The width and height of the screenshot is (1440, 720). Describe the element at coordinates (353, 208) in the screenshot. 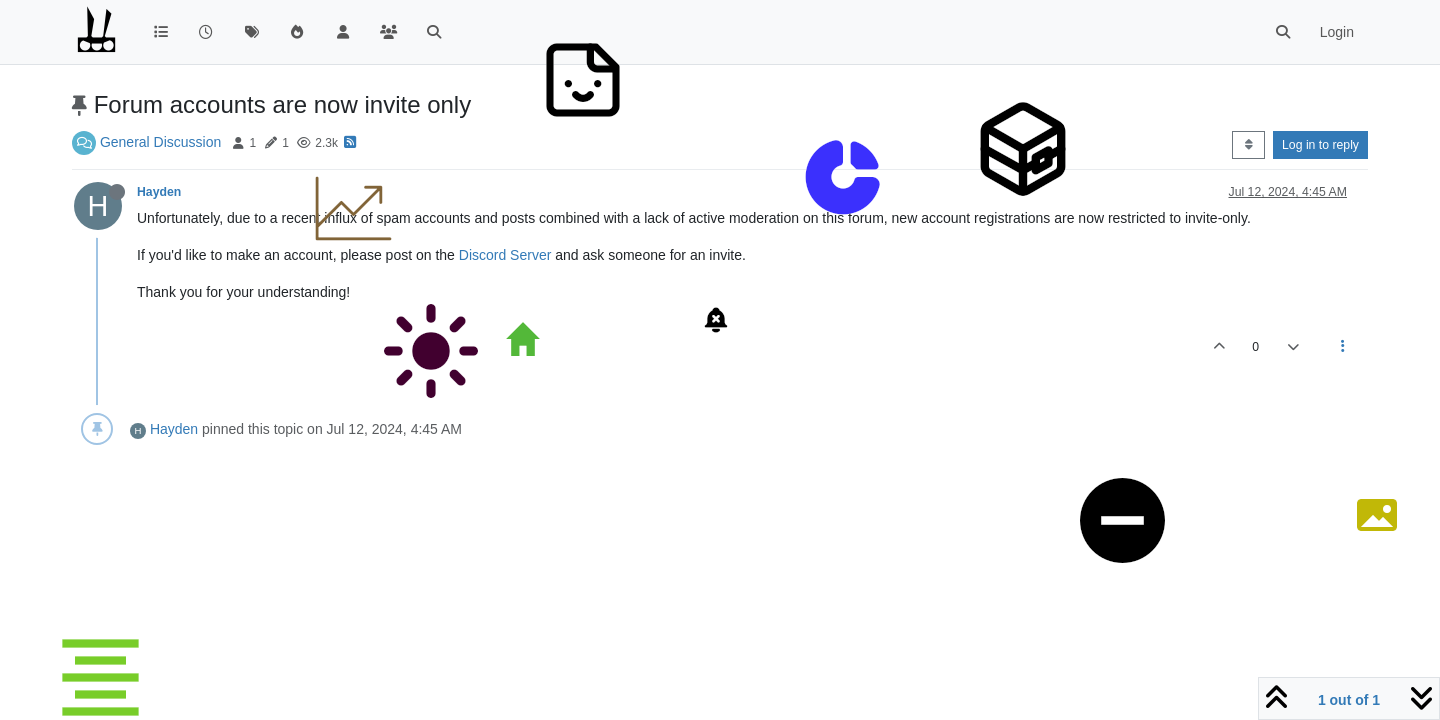

I see `view analytics or performance trends` at that location.